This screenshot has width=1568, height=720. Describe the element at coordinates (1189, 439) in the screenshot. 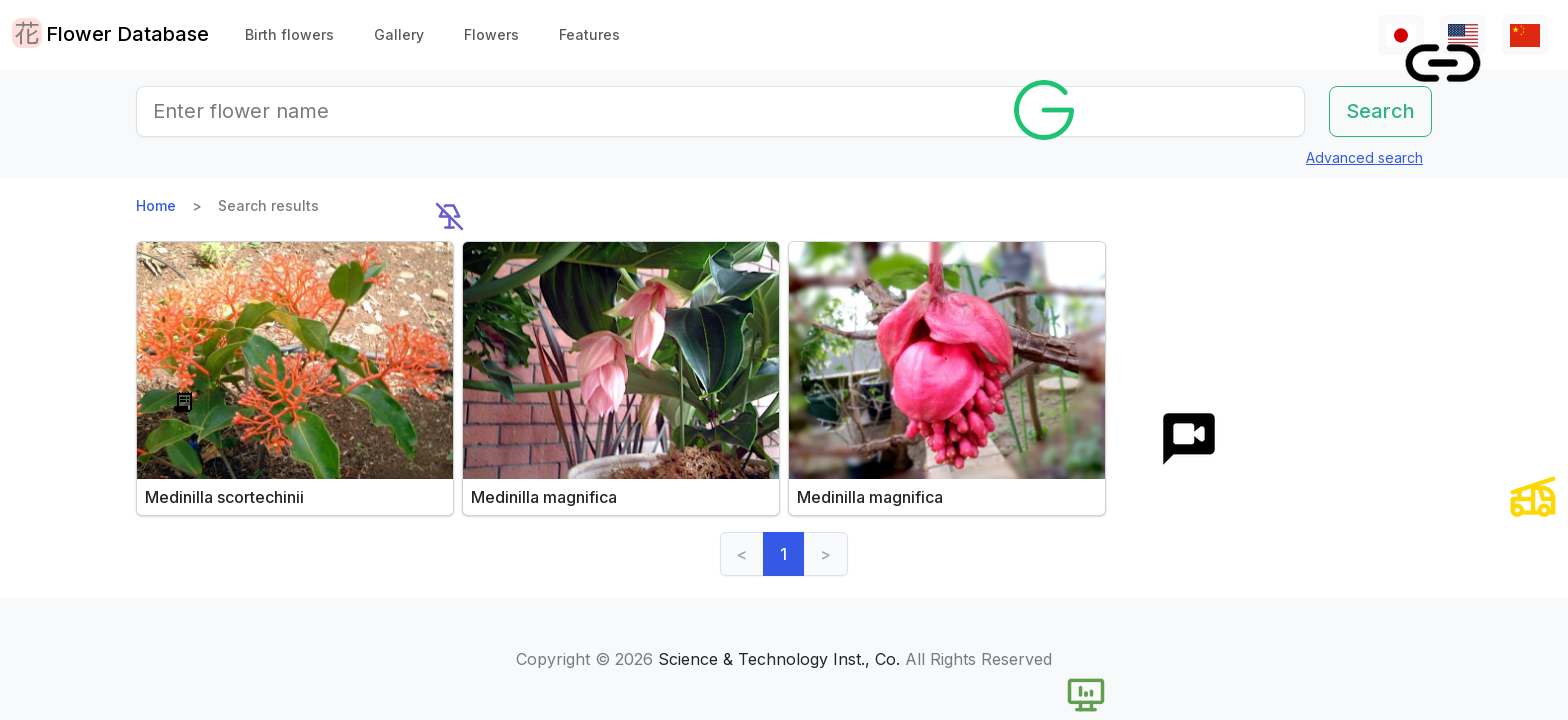

I see `start a video chat` at that location.